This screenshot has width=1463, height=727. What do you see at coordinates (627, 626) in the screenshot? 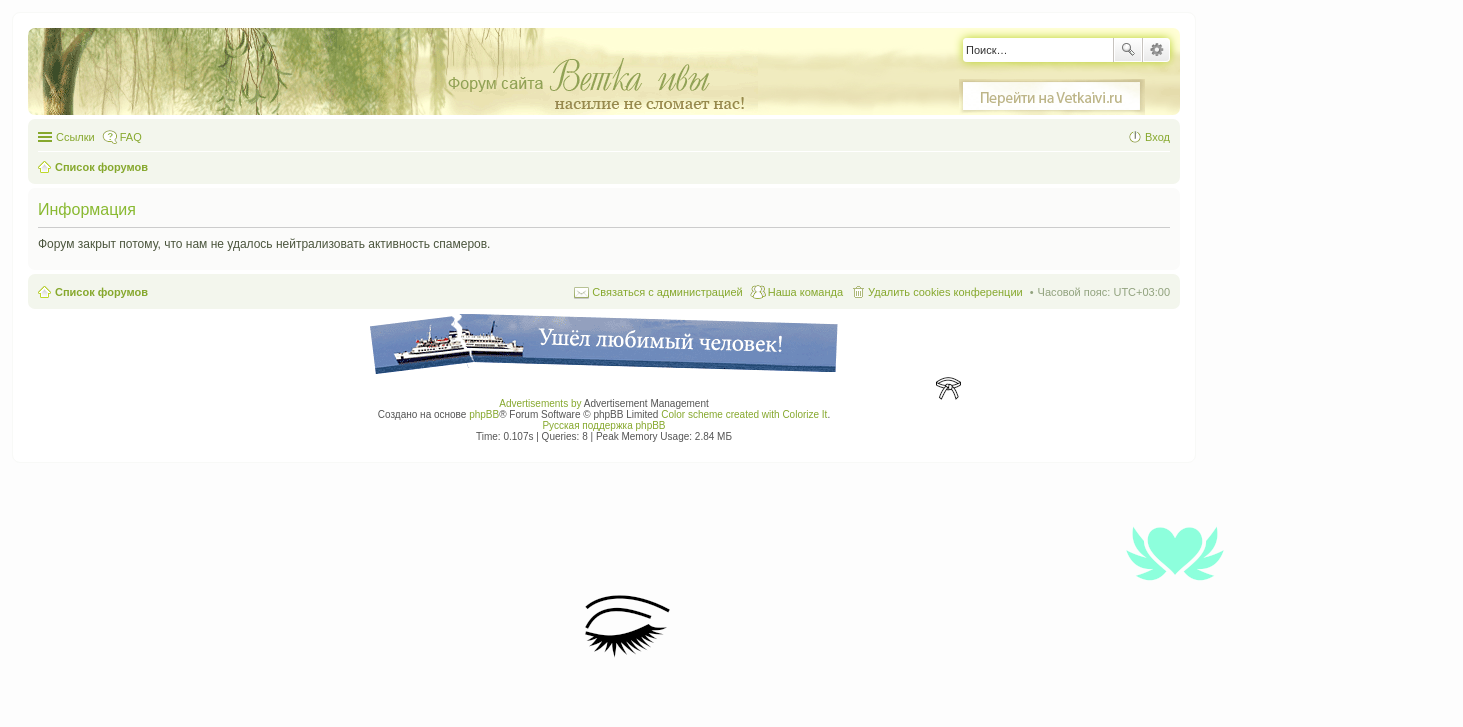
I see `access beauty or makeup settings` at bounding box center [627, 626].